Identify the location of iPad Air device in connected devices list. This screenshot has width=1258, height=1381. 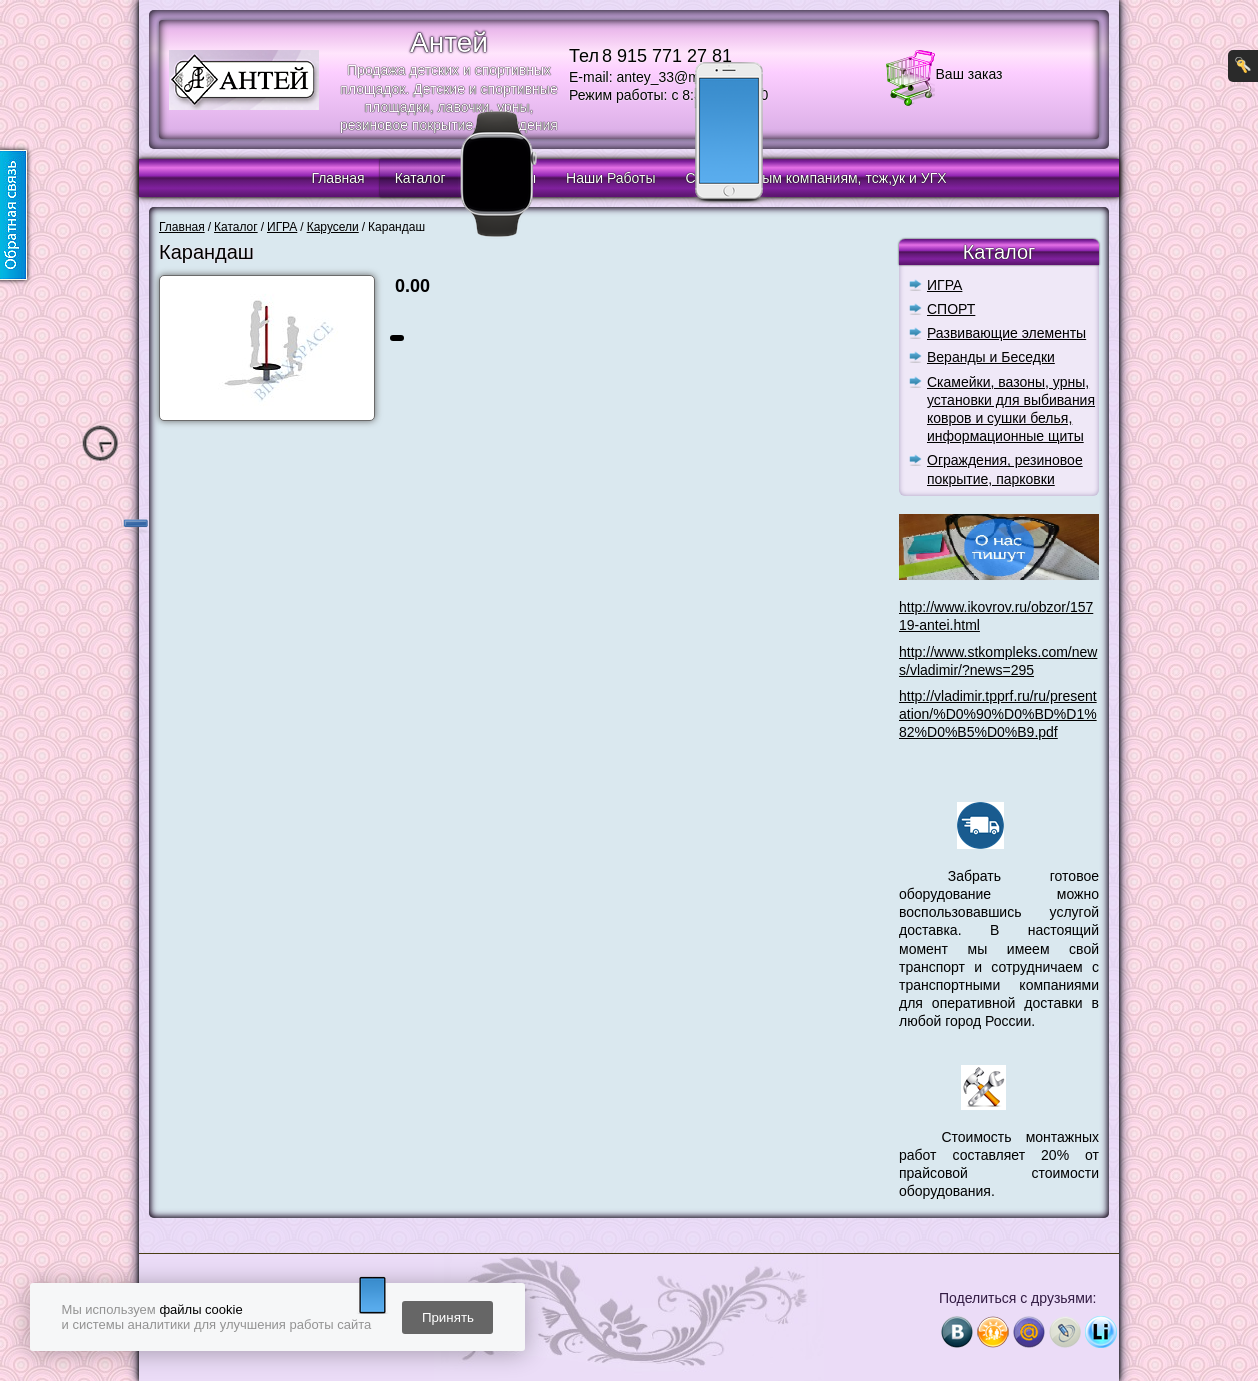
(372, 1295).